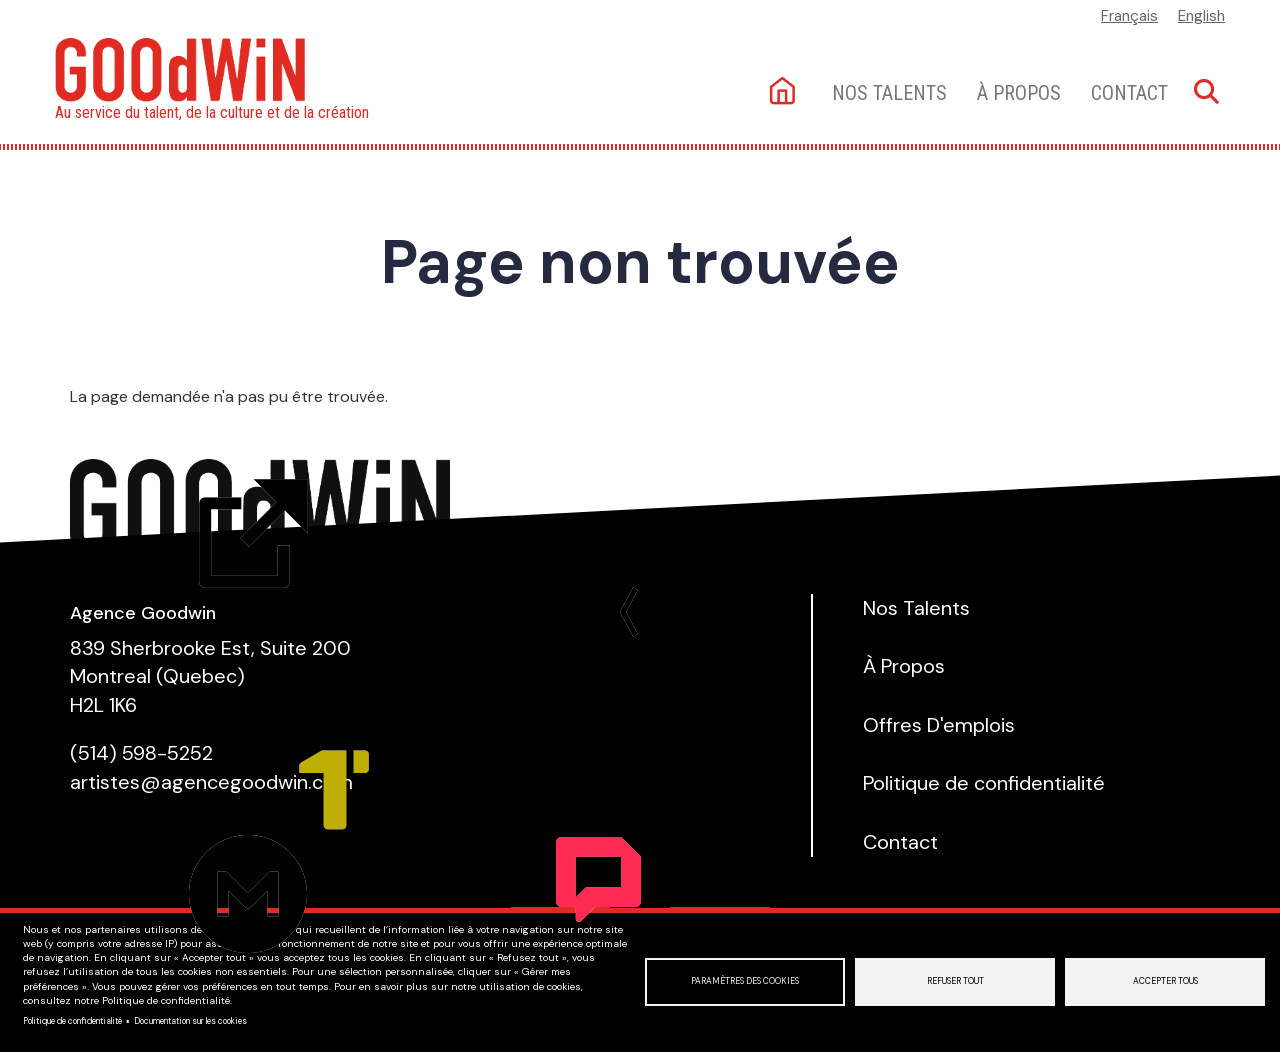 Image resolution: width=1280 pixels, height=1052 pixels. Describe the element at coordinates (253, 533) in the screenshot. I see `open link in a new tab or window` at that location.